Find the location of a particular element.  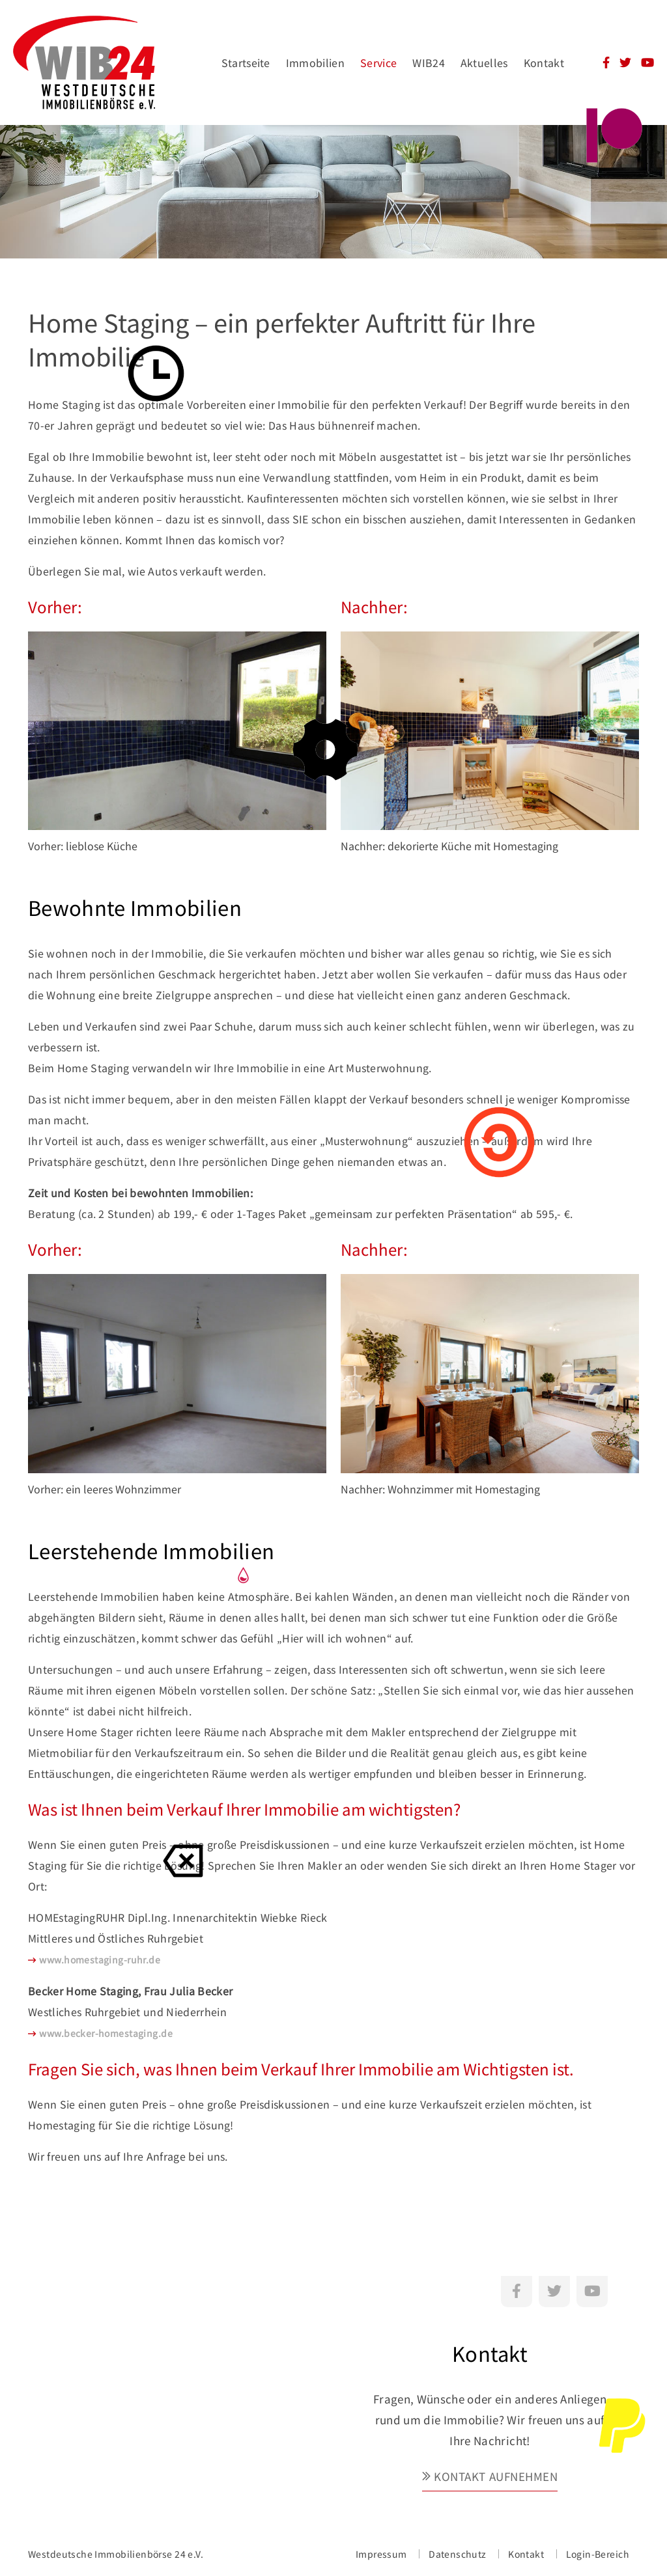

open settings menu is located at coordinates (325, 749).